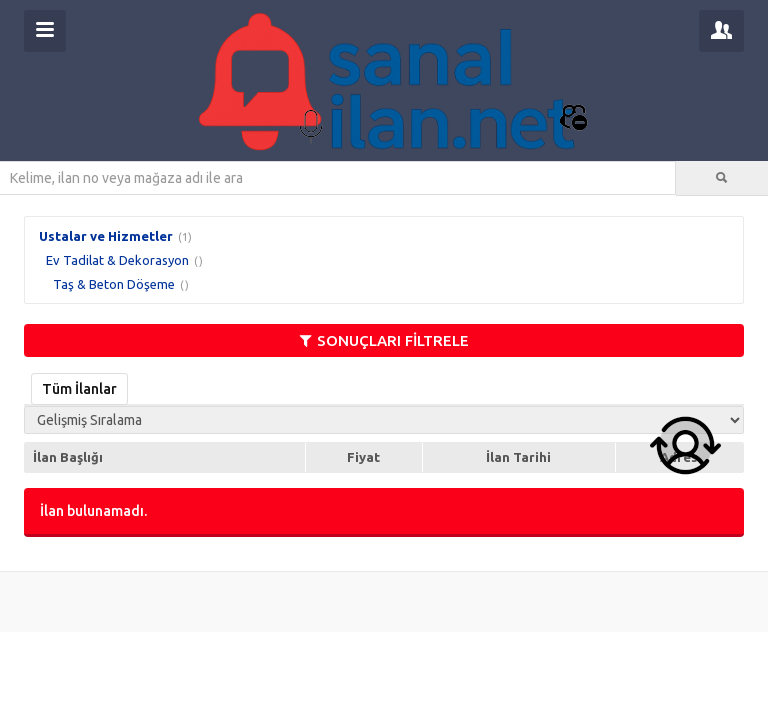 This screenshot has width=768, height=720. What do you see at coordinates (574, 117) in the screenshot?
I see `github copilot is blocked or disabled` at bounding box center [574, 117].